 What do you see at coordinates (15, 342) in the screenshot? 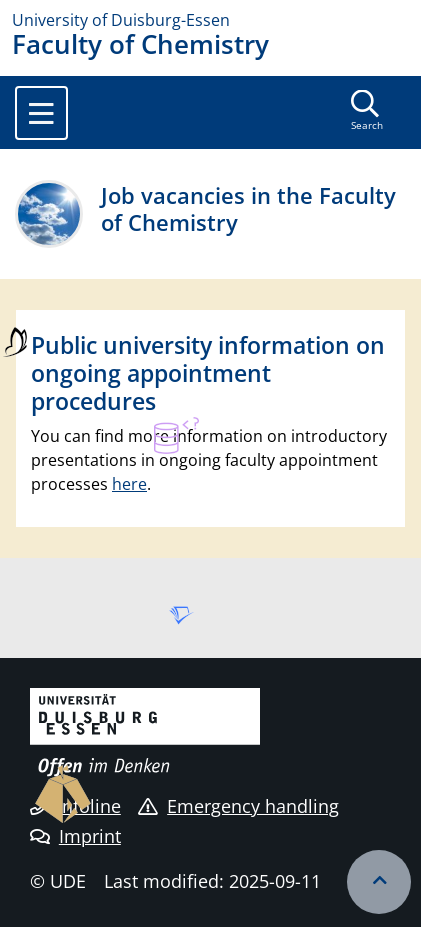
I see `open the Veepee app` at bounding box center [15, 342].